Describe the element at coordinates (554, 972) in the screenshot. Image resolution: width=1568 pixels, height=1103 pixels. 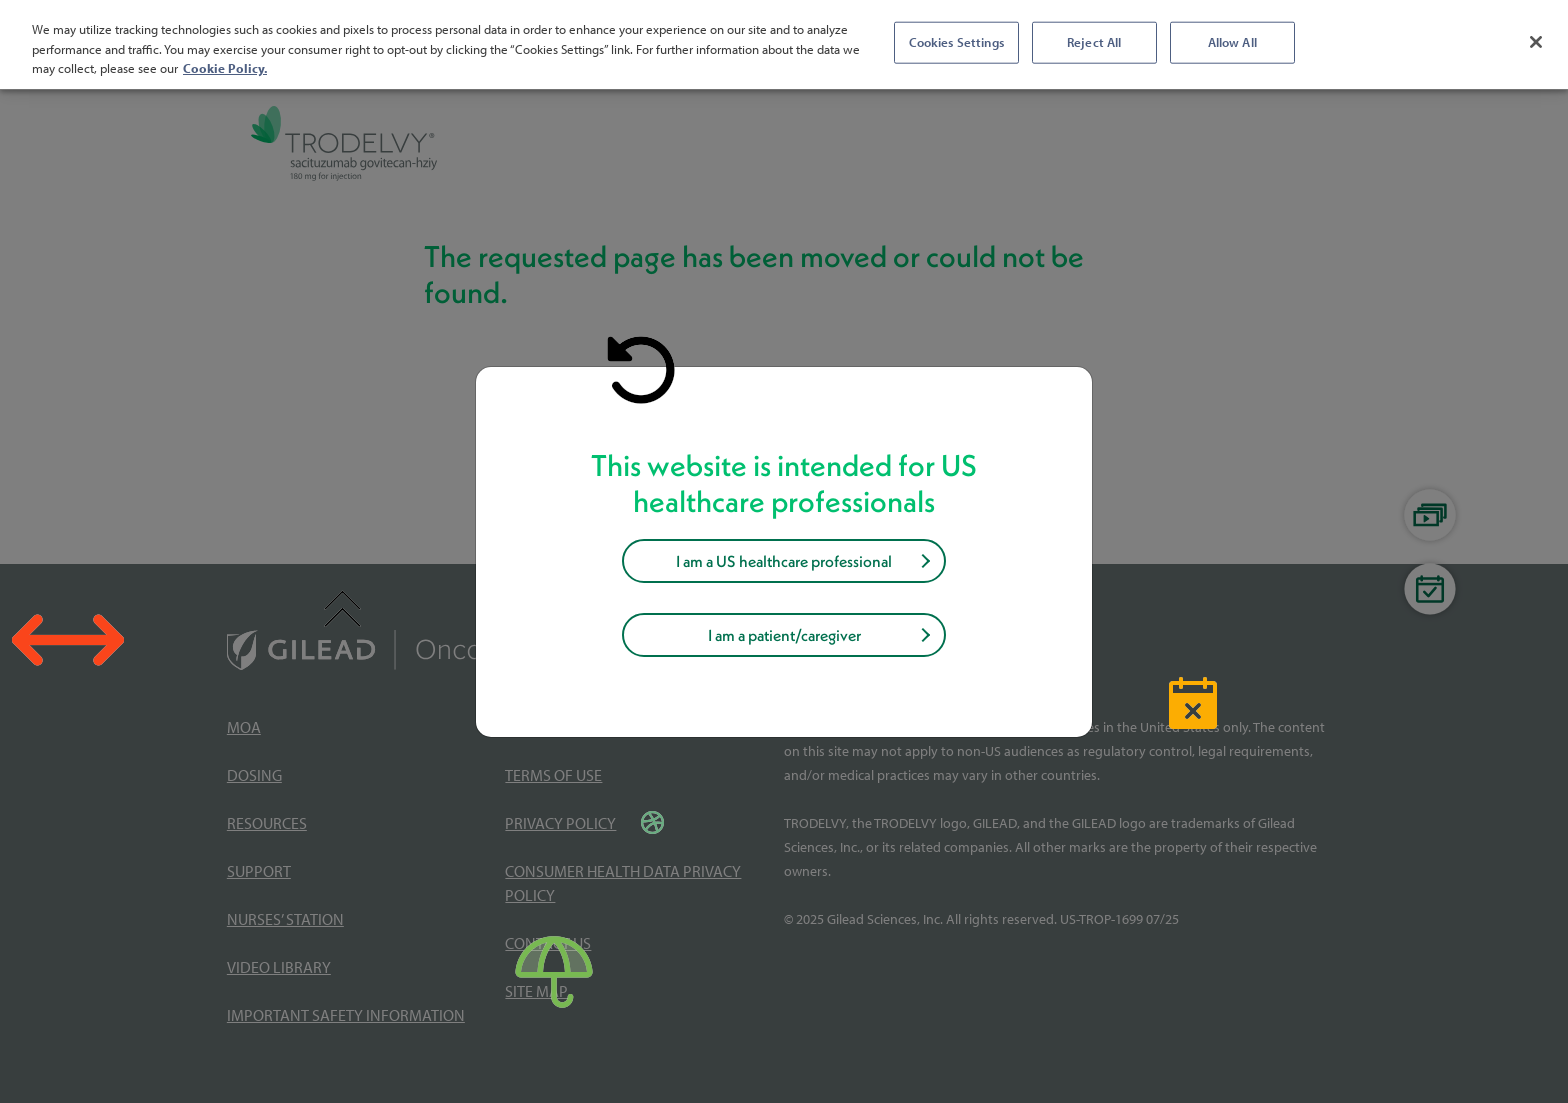
I see `view weather protection or rain forecast` at that location.